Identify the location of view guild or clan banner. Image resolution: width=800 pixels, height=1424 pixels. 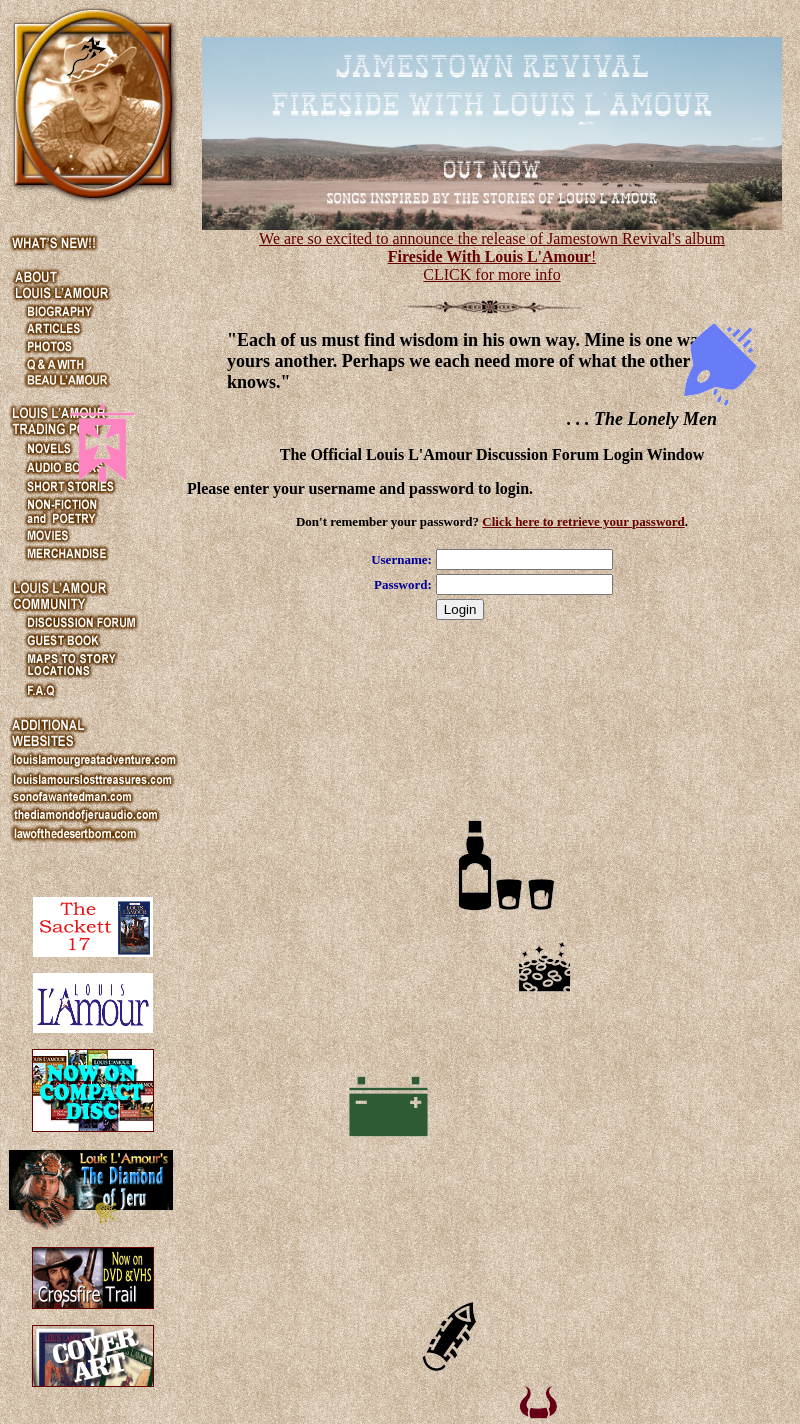
(102, 441).